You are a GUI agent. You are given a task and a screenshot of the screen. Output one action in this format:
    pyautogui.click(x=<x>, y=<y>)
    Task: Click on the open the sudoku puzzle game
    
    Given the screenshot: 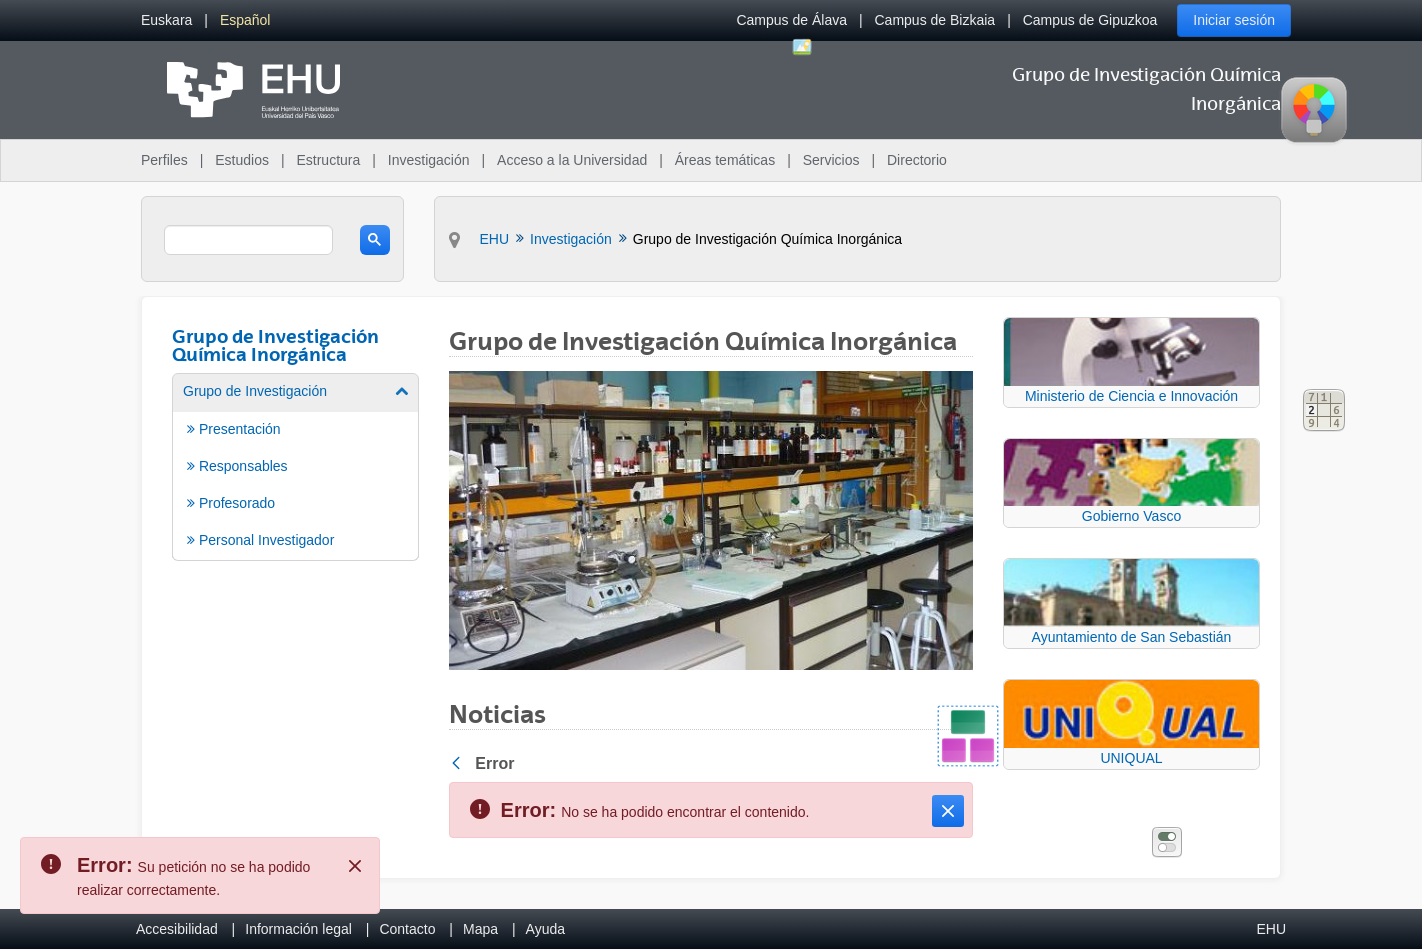 What is the action you would take?
    pyautogui.click(x=1324, y=410)
    